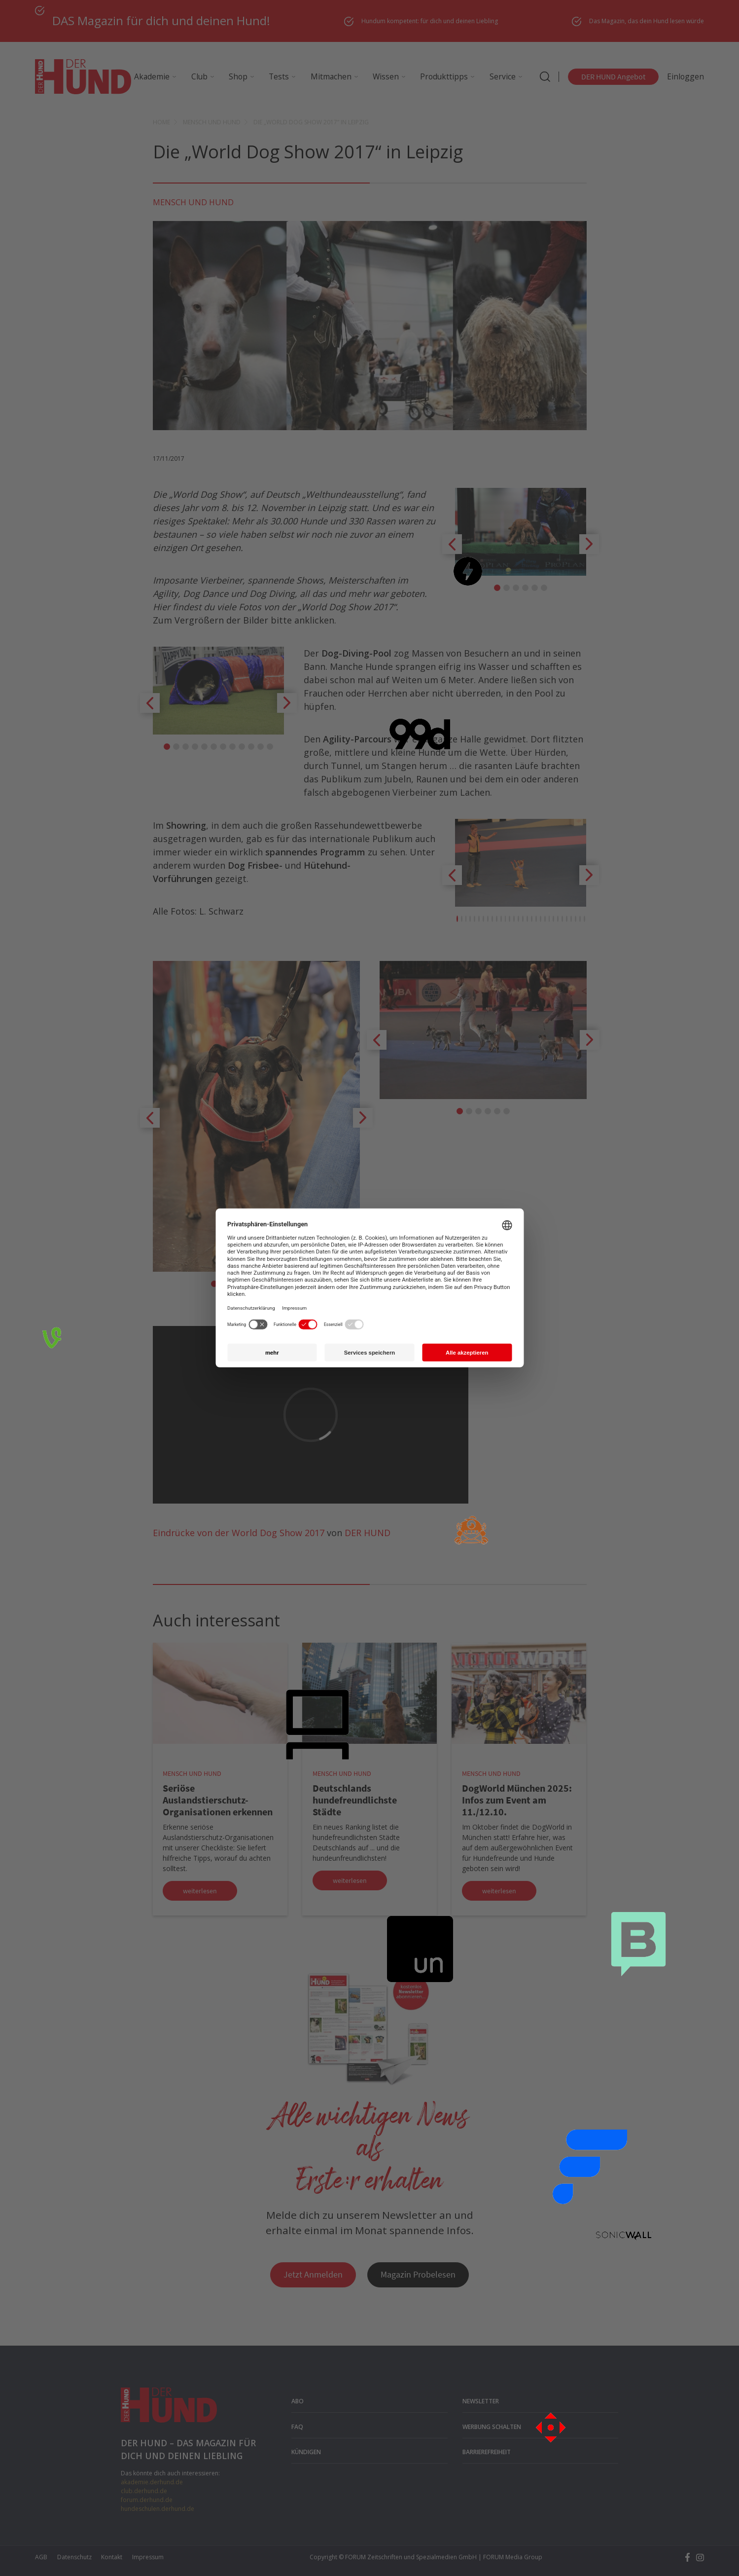 This screenshot has width=739, height=2576. I want to click on optinmonster logo, so click(471, 1530).